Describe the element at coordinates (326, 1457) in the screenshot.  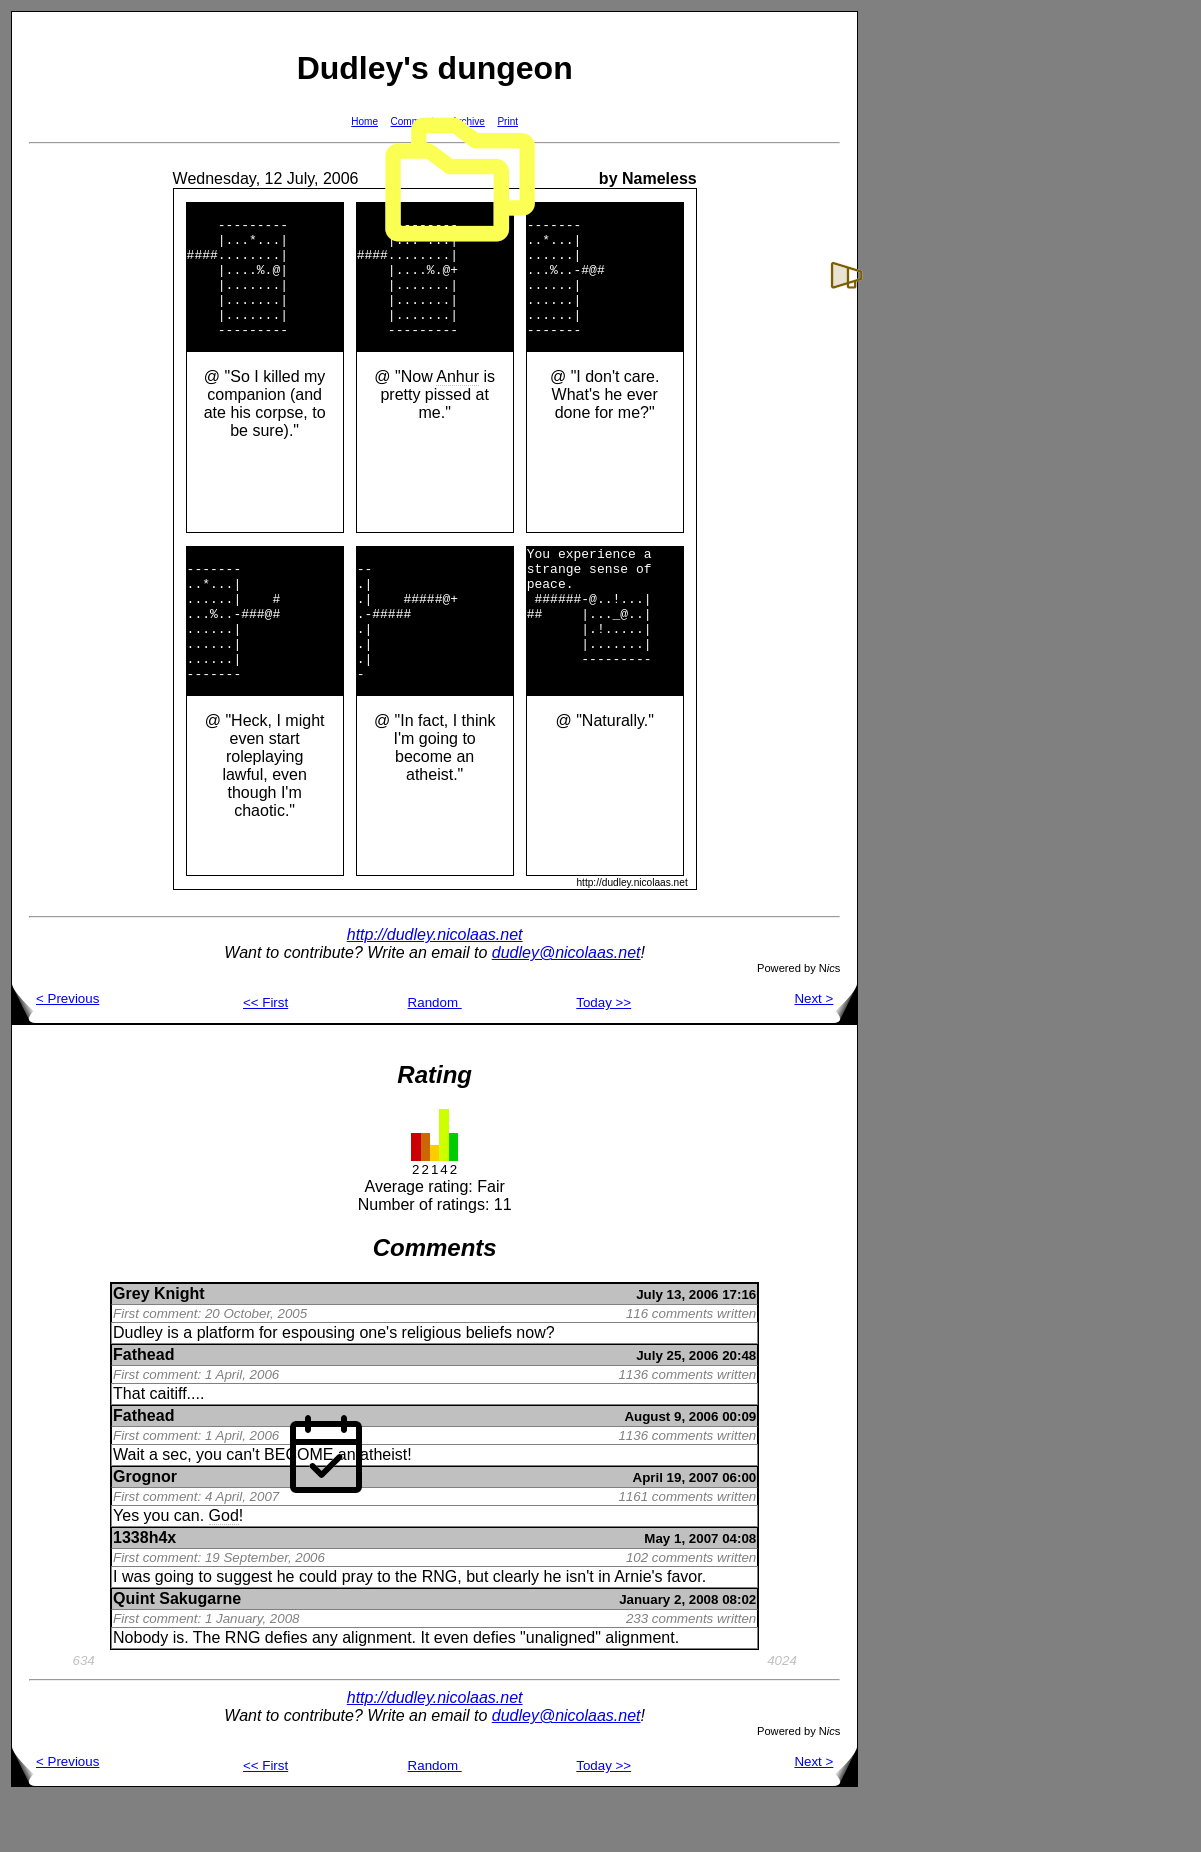
I see `confirm or complete a scheduled event` at that location.